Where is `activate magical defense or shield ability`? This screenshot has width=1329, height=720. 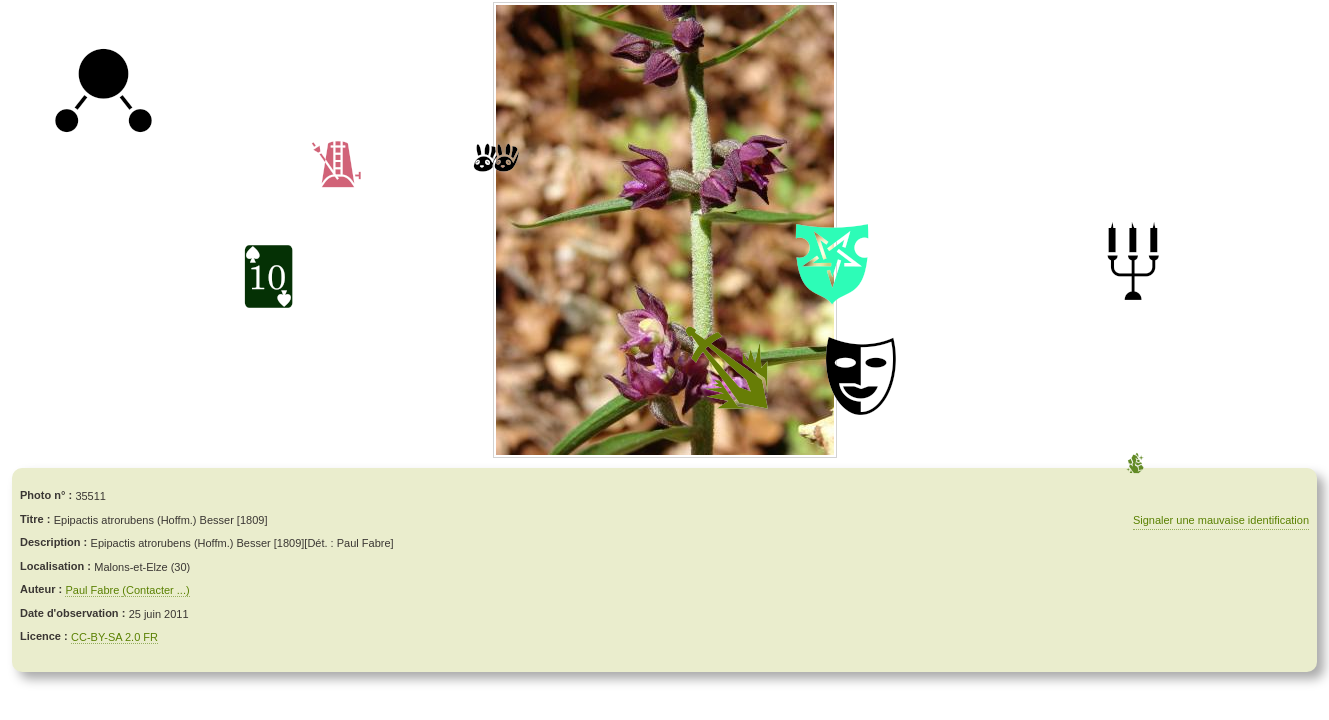 activate magical defense or shield ability is located at coordinates (831, 265).